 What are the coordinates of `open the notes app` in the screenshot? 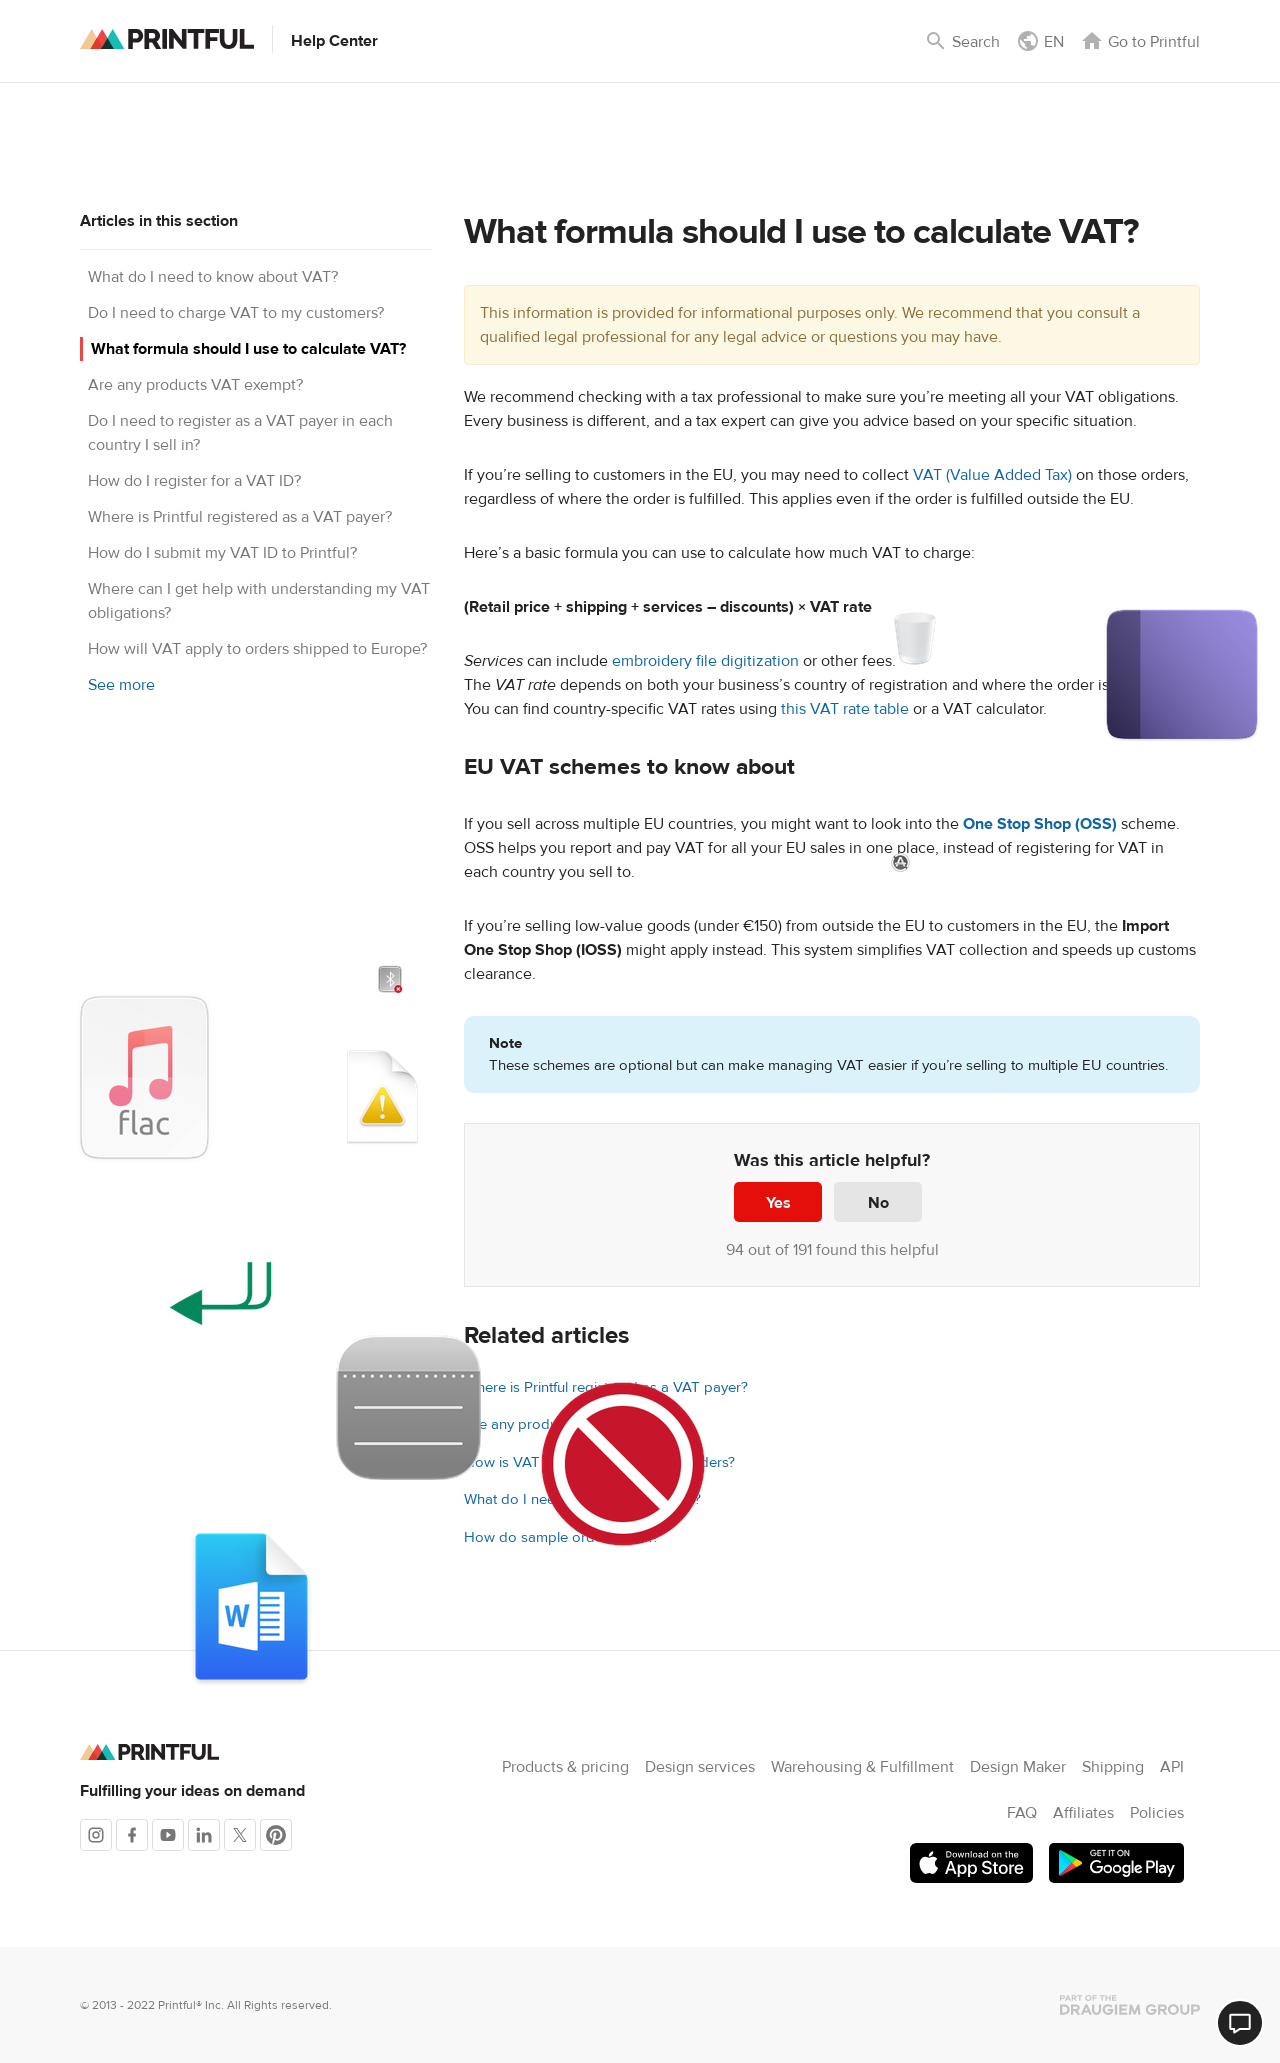 It's located at (408, 1407).